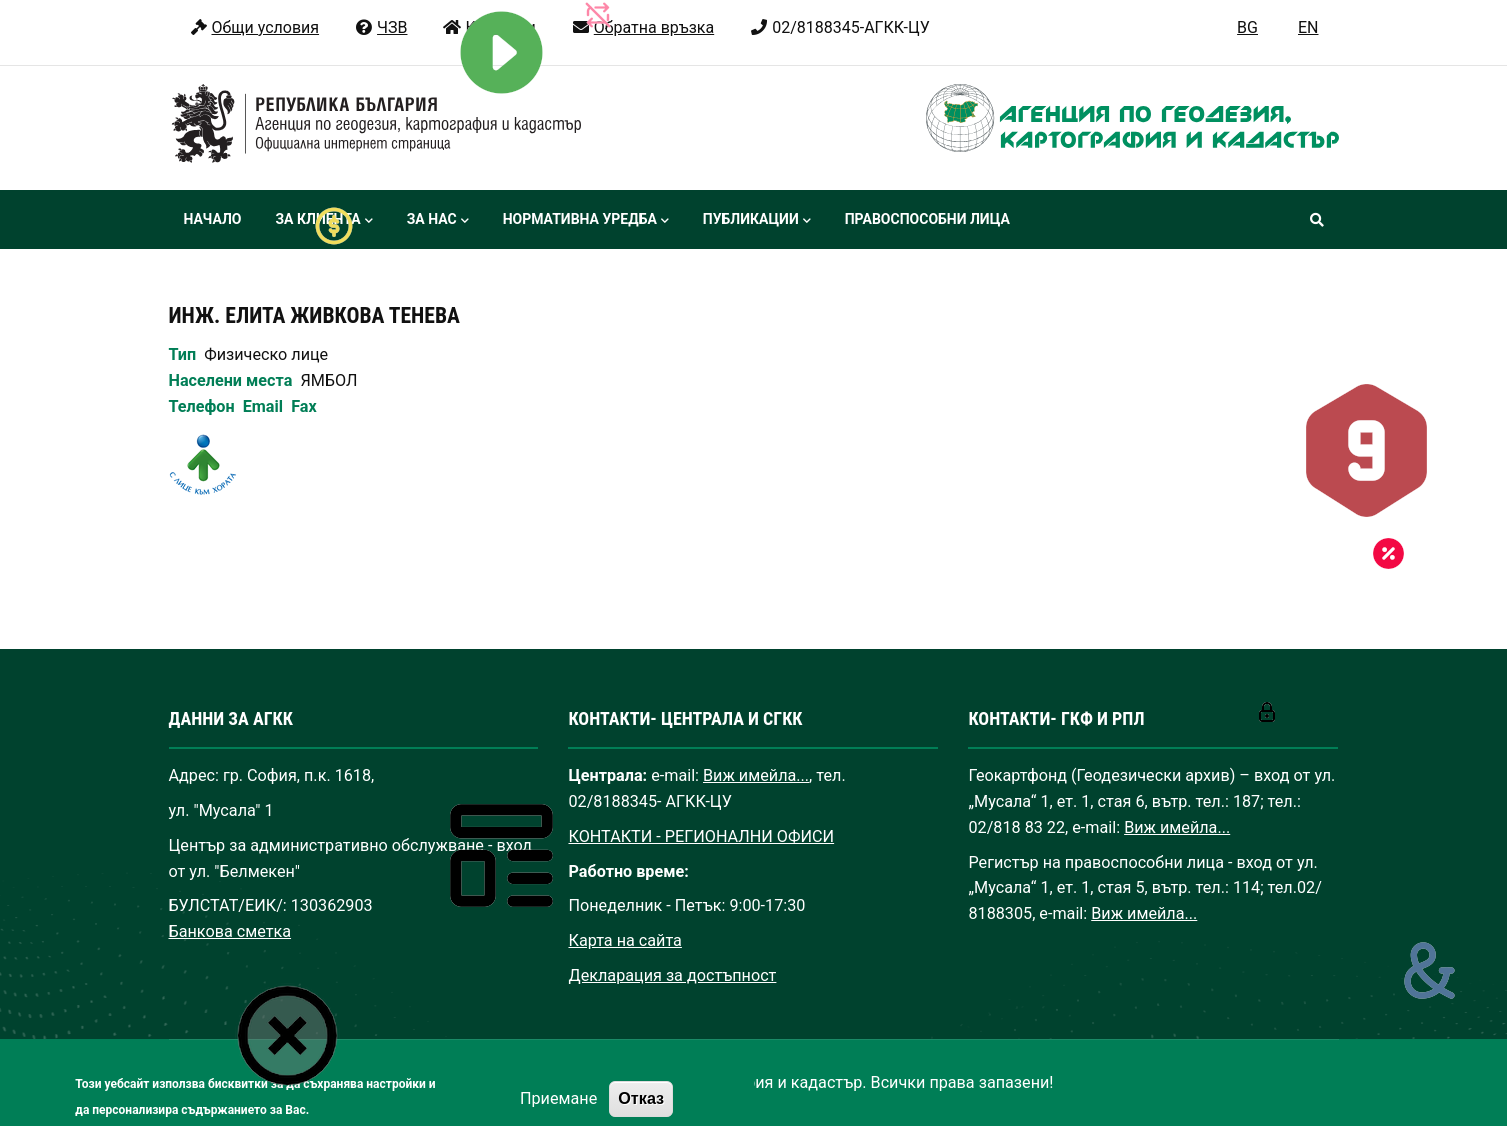  Describe the element at coordinates (334, 226) in the screenshot. I see `indicates a paid or premium feature` at that location.